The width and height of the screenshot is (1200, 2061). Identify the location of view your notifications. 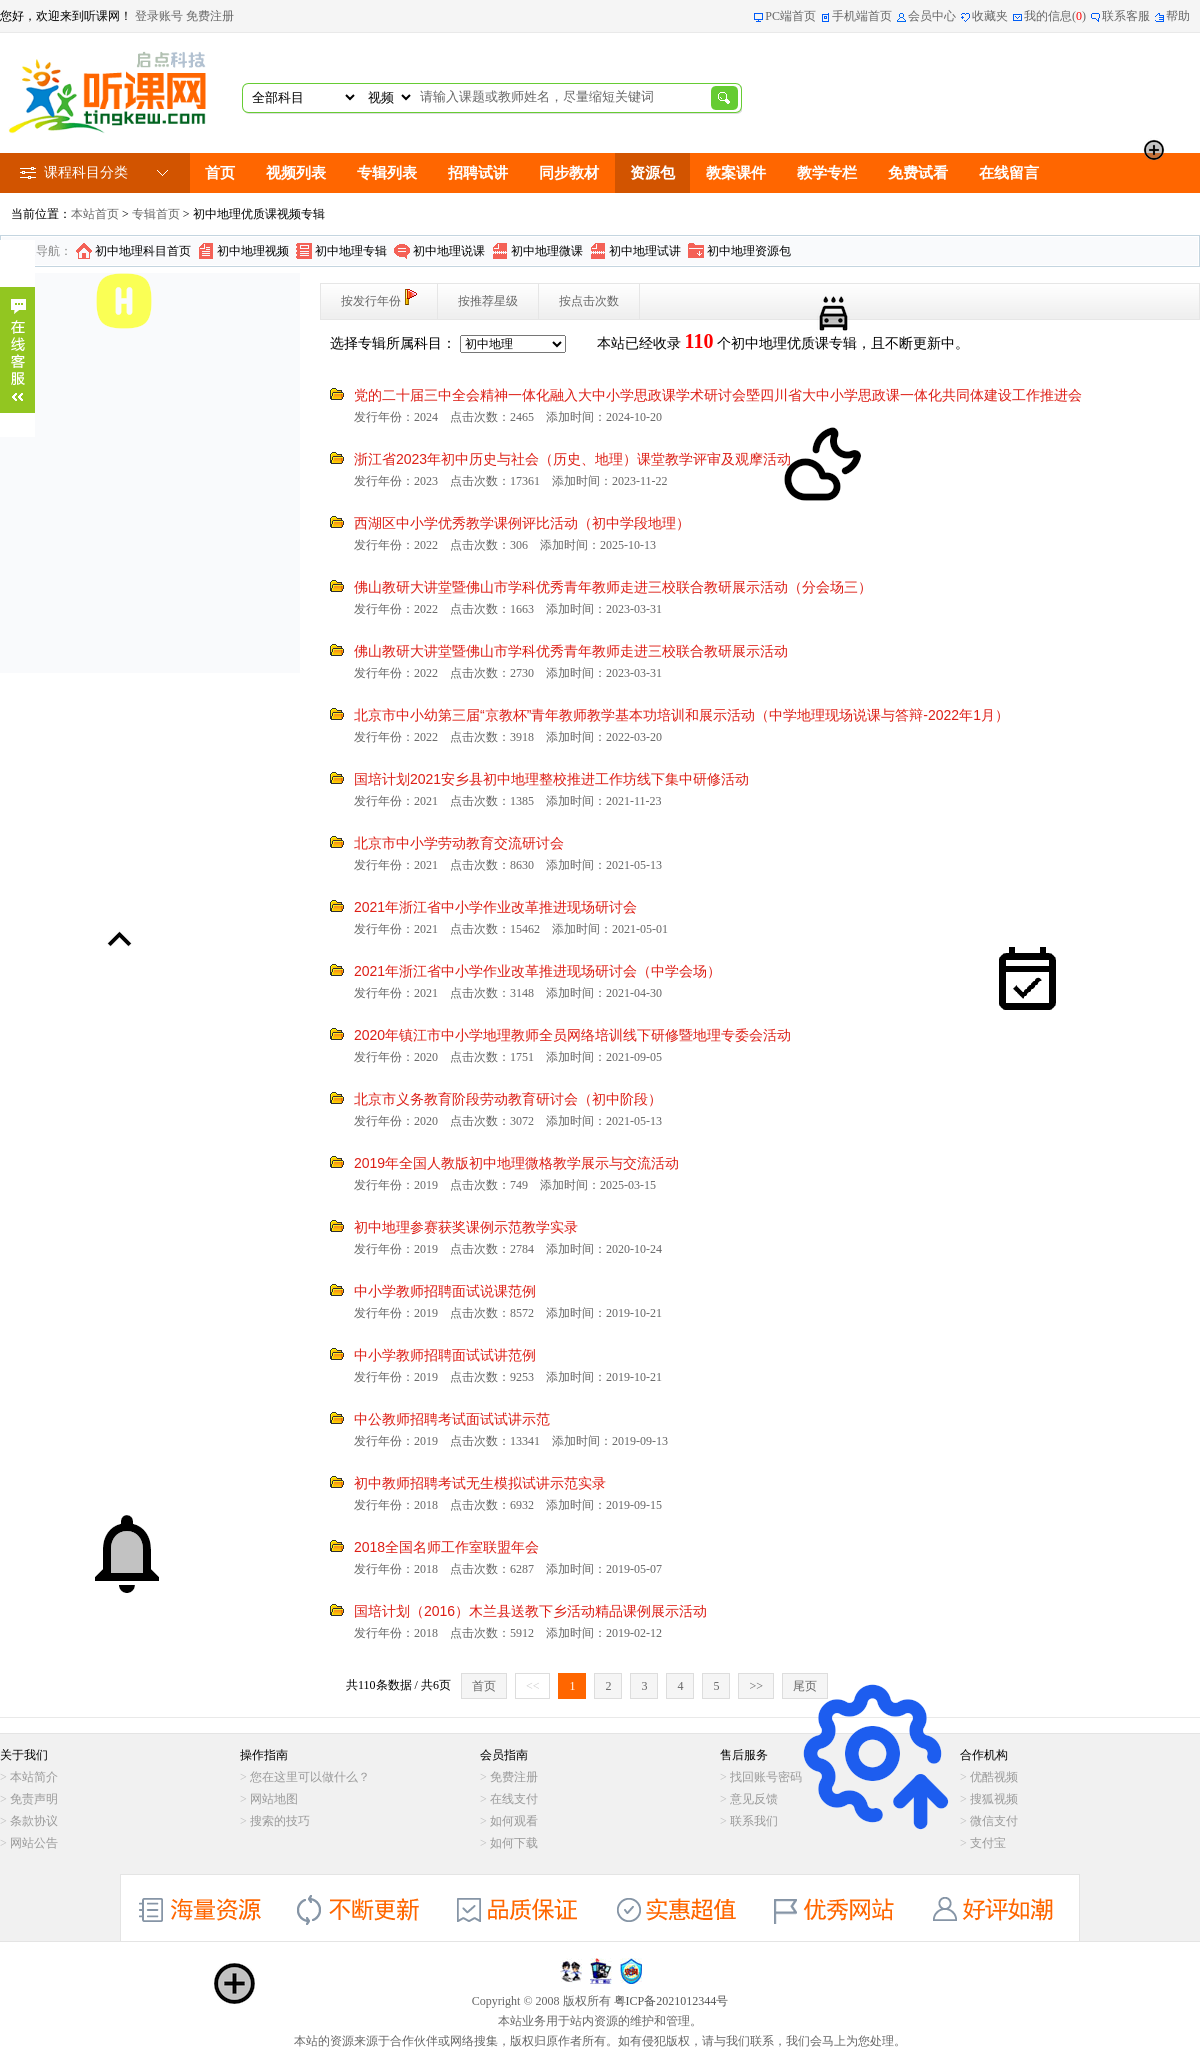
(127, 1553).